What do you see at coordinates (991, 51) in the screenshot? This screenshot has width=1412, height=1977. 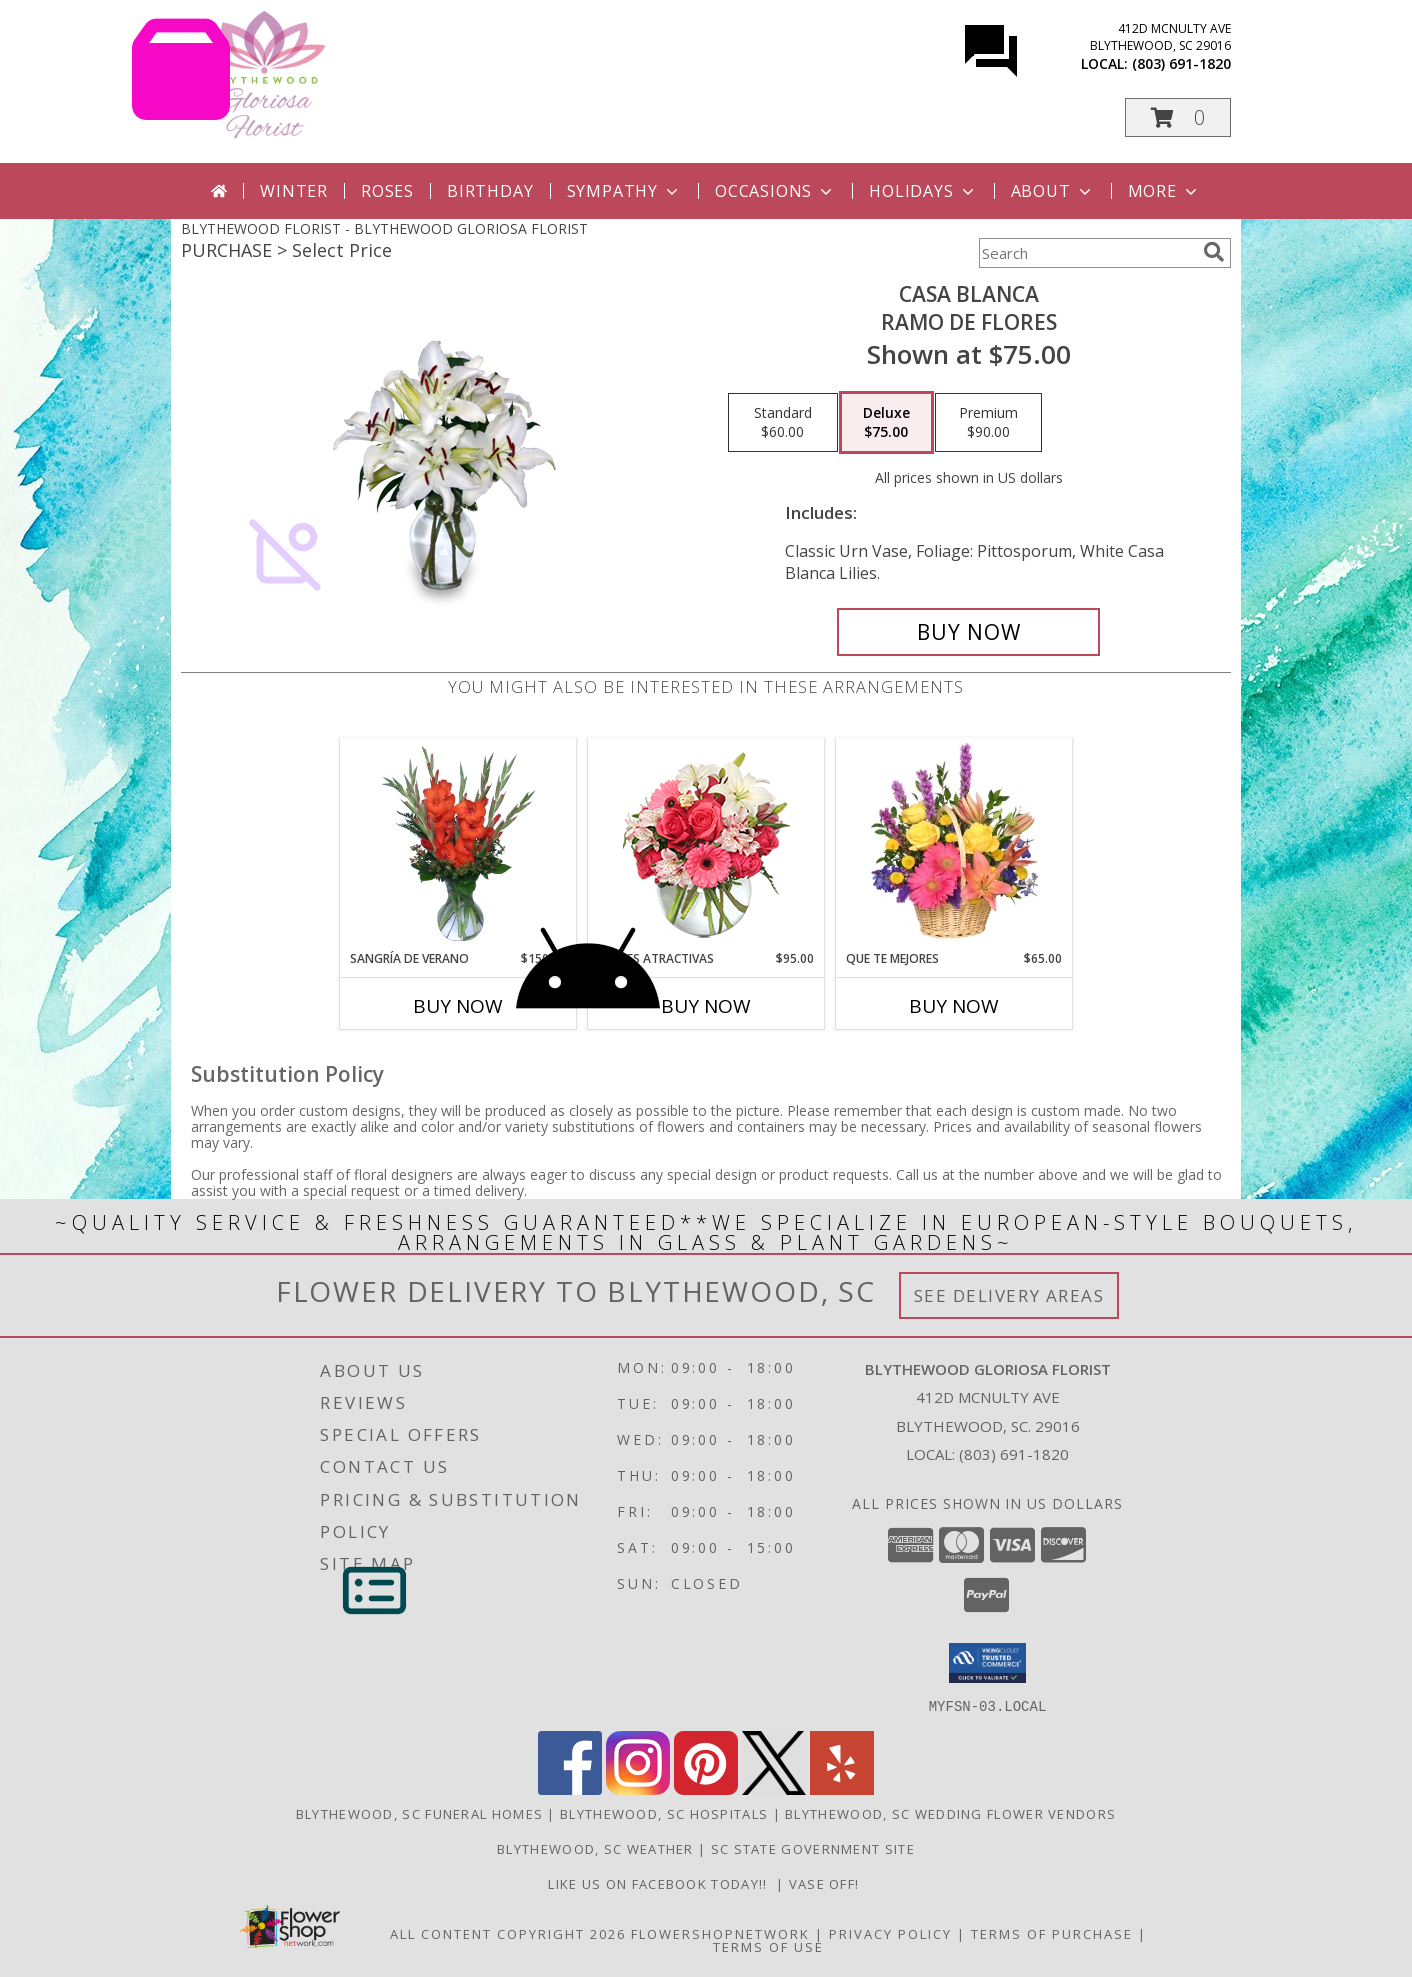 I see `open chat or messaging` at bounding box center [991, 51].